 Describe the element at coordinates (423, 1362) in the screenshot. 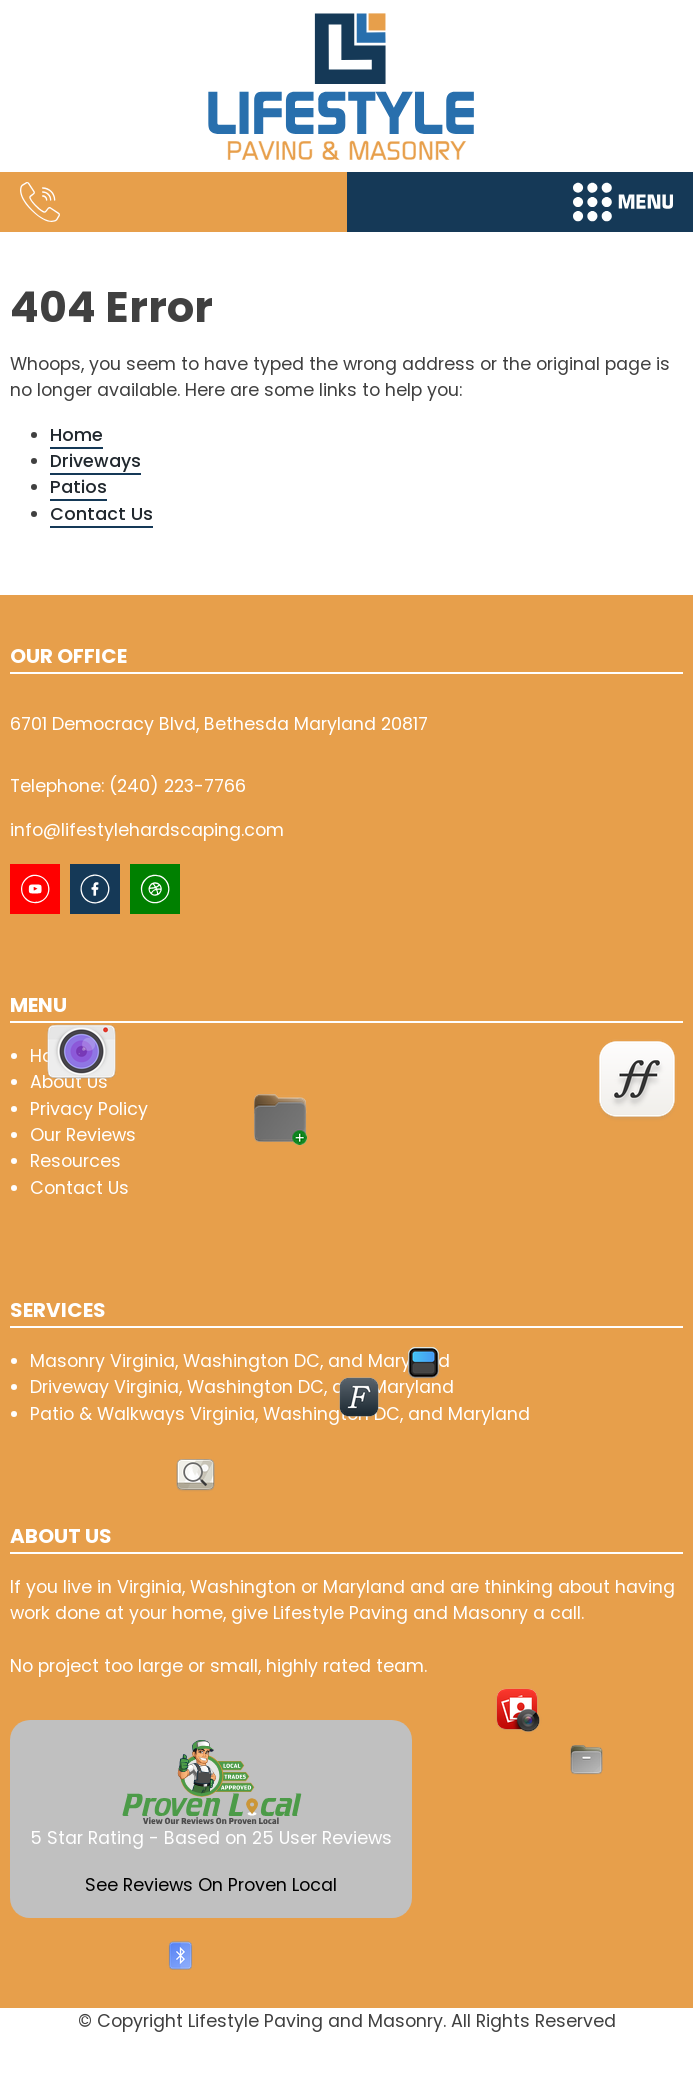

I see `open desktop activities preferences` at that location.